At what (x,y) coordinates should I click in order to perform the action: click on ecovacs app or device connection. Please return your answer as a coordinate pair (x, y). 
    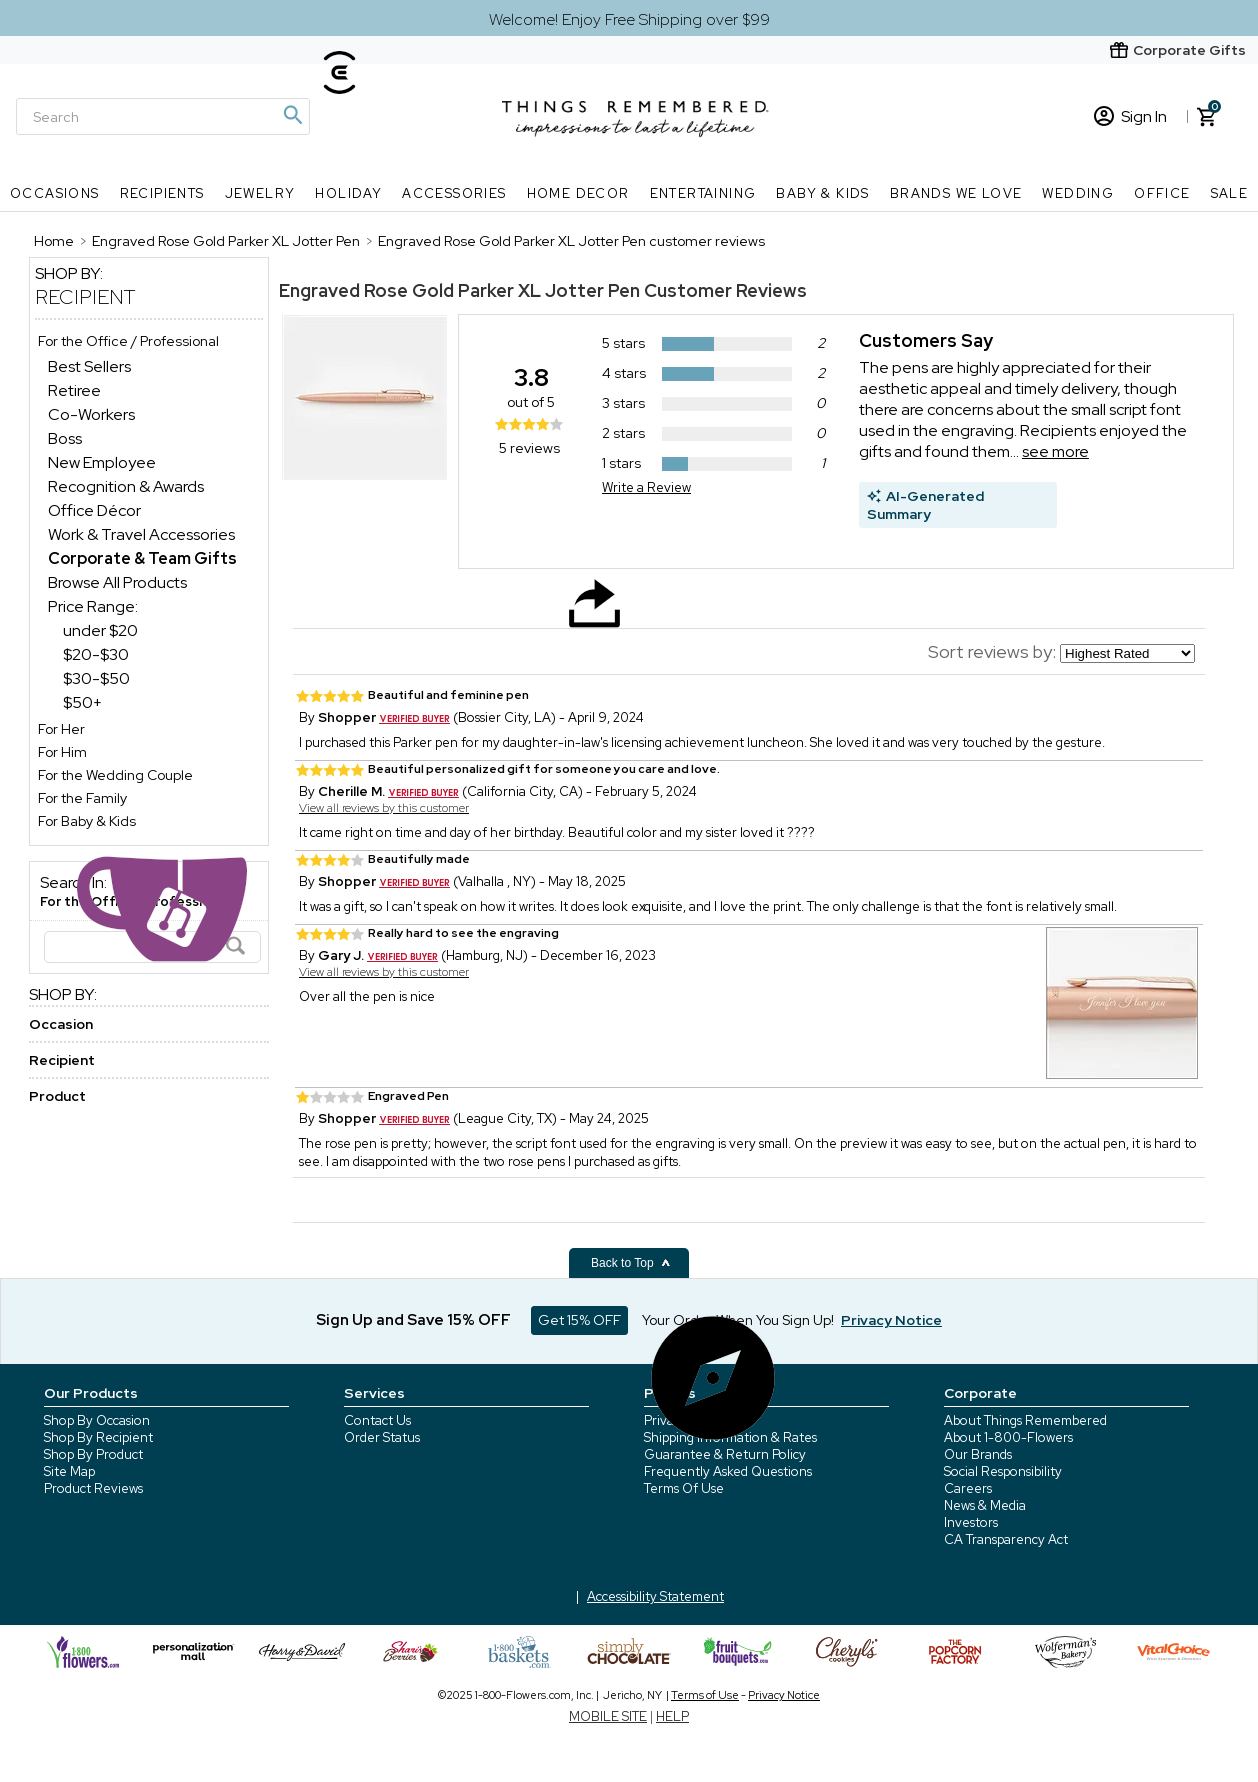
    Looking at the image, I should click on (339, 72).